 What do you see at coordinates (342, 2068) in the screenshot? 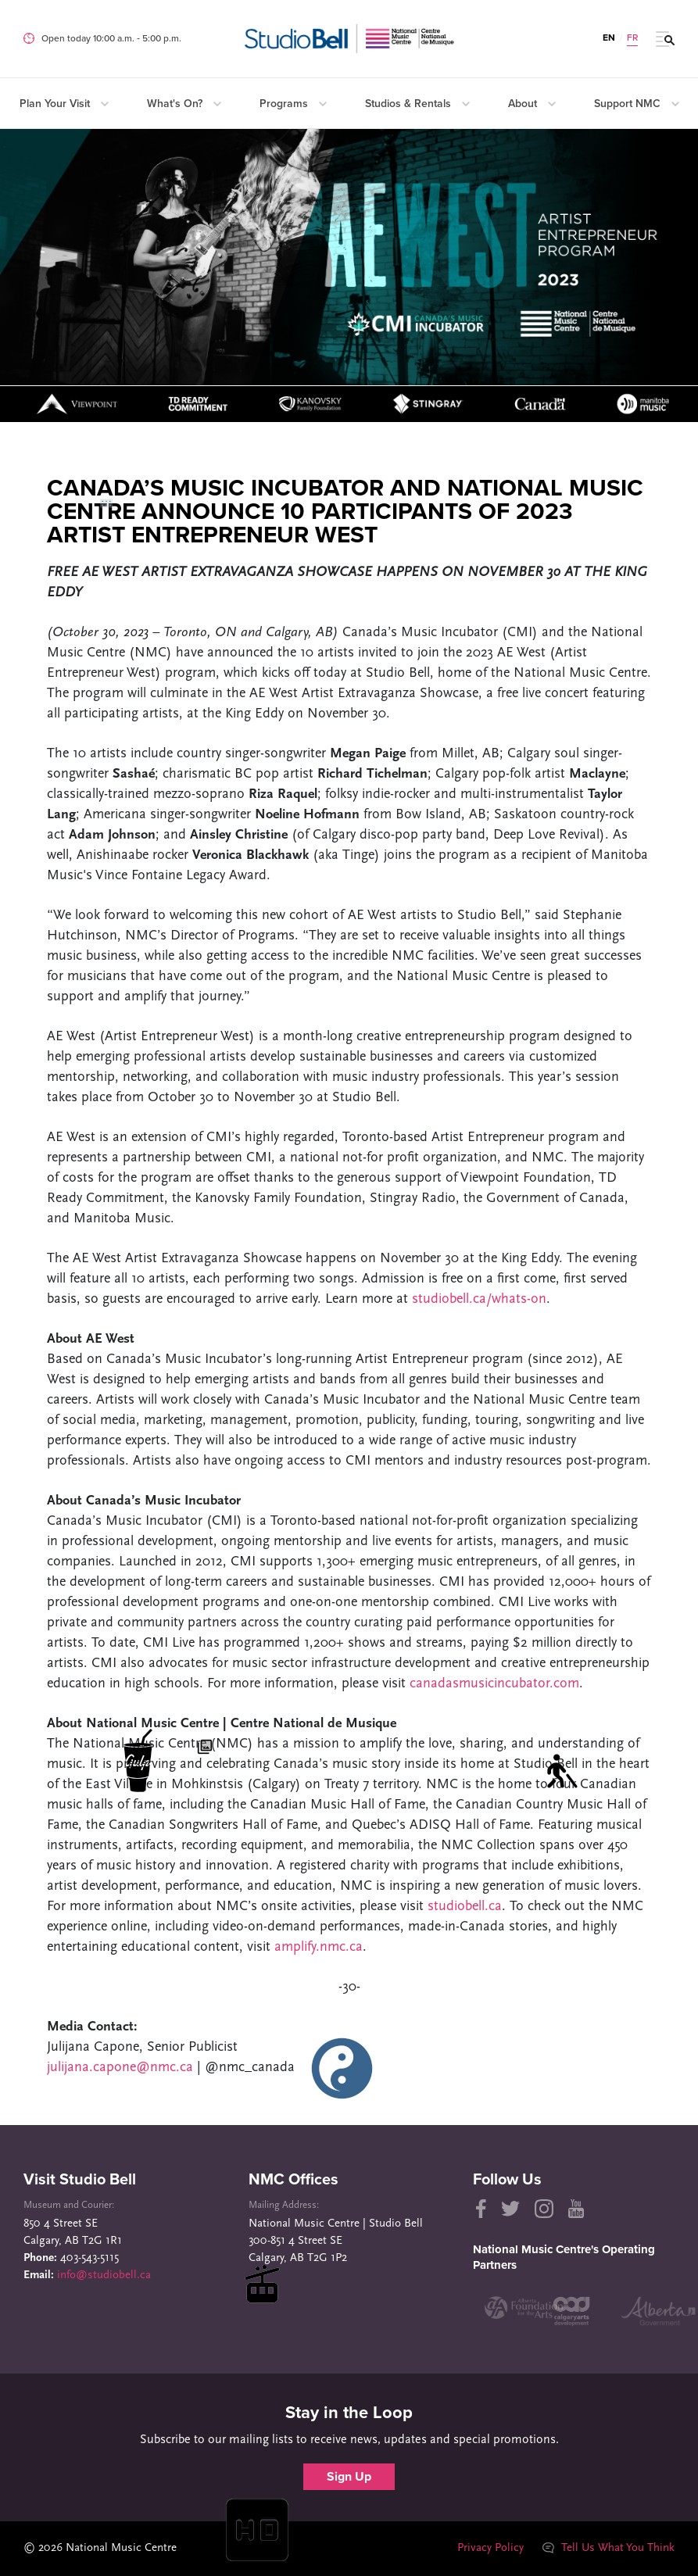
I see `toggle between light and dark mode` at bounding box center [342, 2068].